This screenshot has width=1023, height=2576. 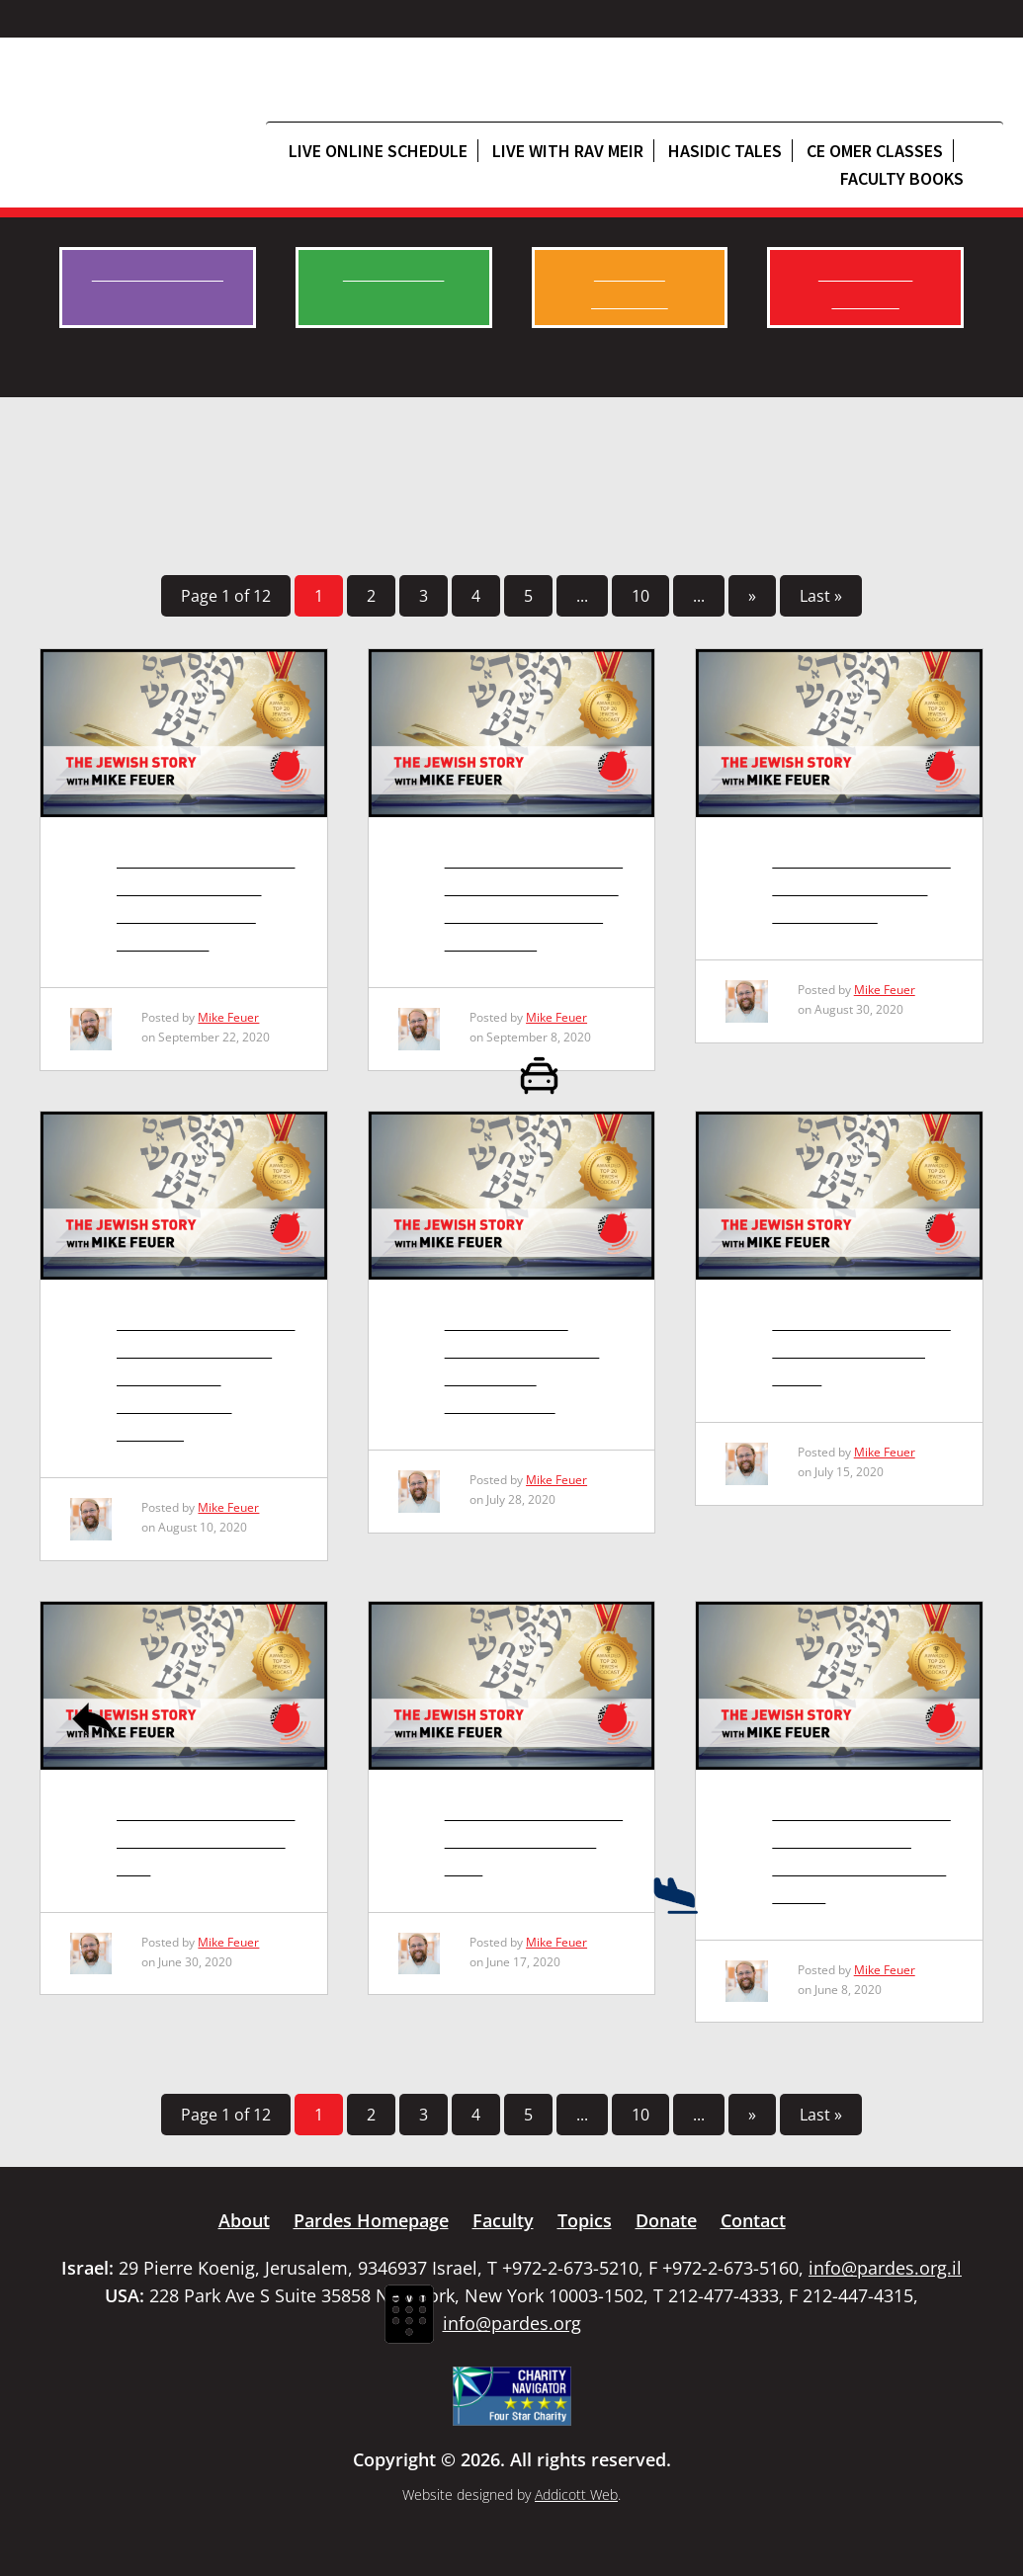 I want to click on open numeric keypad for input, so click(x=409, y=2314).